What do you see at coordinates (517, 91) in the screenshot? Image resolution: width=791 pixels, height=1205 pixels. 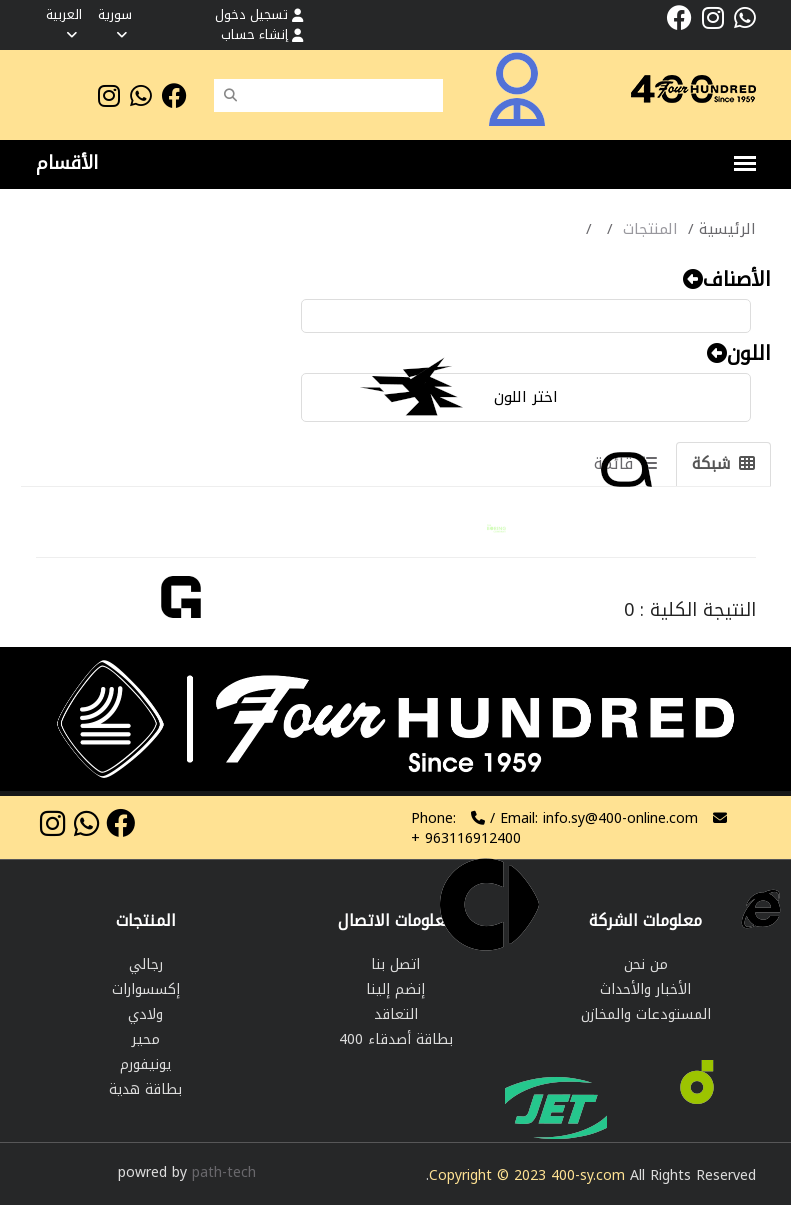 I see `view your profile` at bounding box center [517, 91].